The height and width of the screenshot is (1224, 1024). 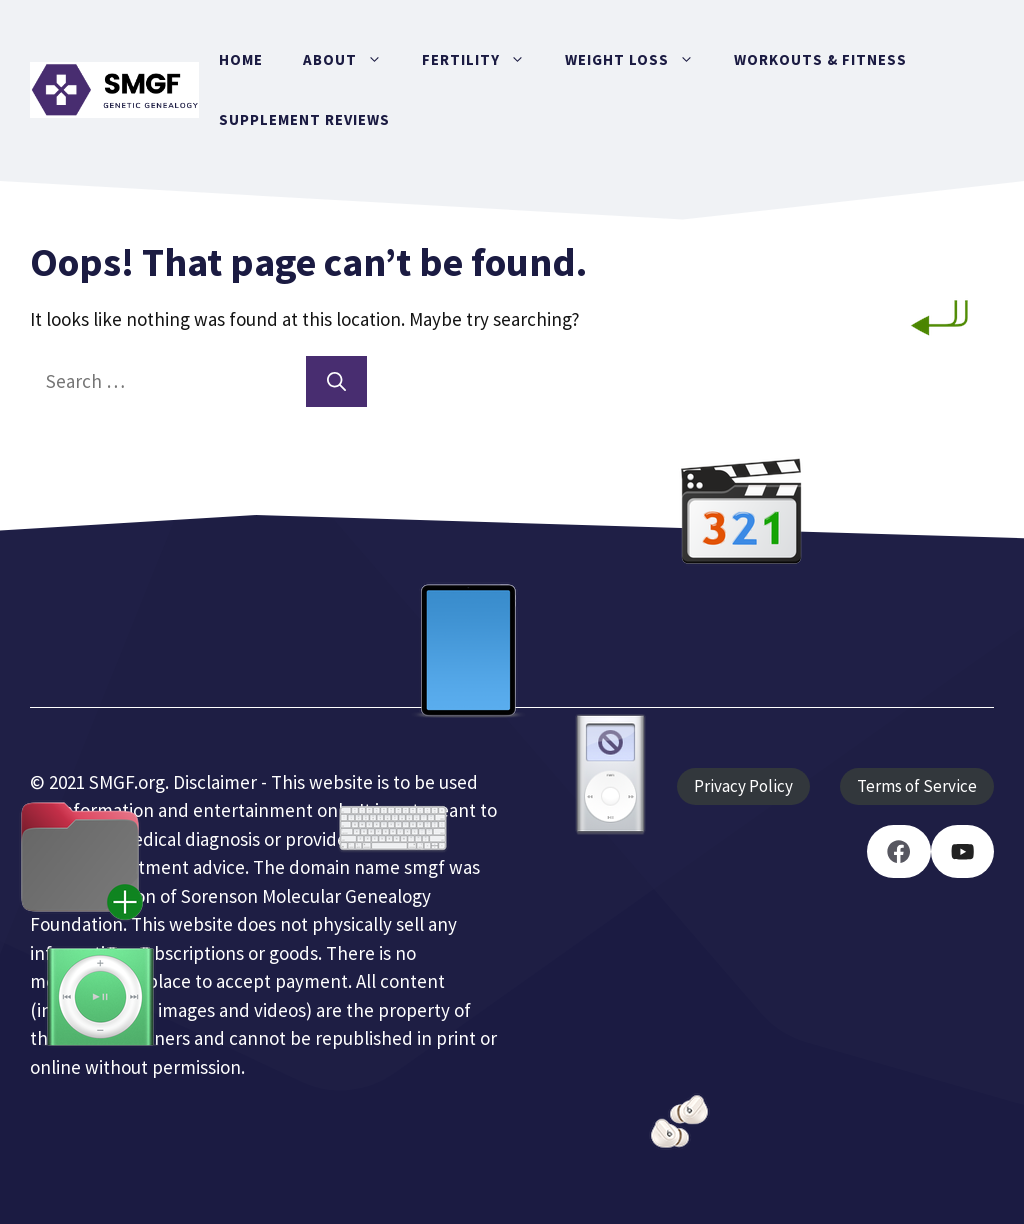 What do you see at coordinates (938, 317) in the screenshot?
I see `reply to all recipients in an email thread` at bounding box center [938, 317].